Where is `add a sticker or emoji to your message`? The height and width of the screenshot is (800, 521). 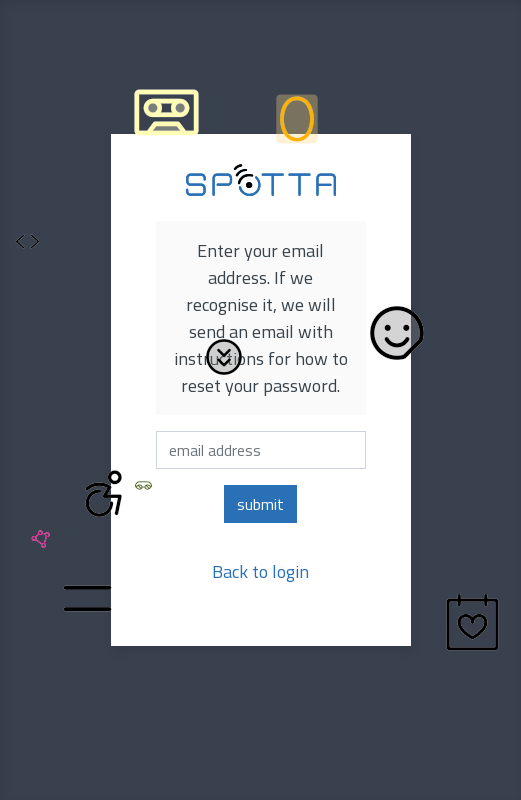
add a sticker or emoji to your message is located at coordinates (397, 333).